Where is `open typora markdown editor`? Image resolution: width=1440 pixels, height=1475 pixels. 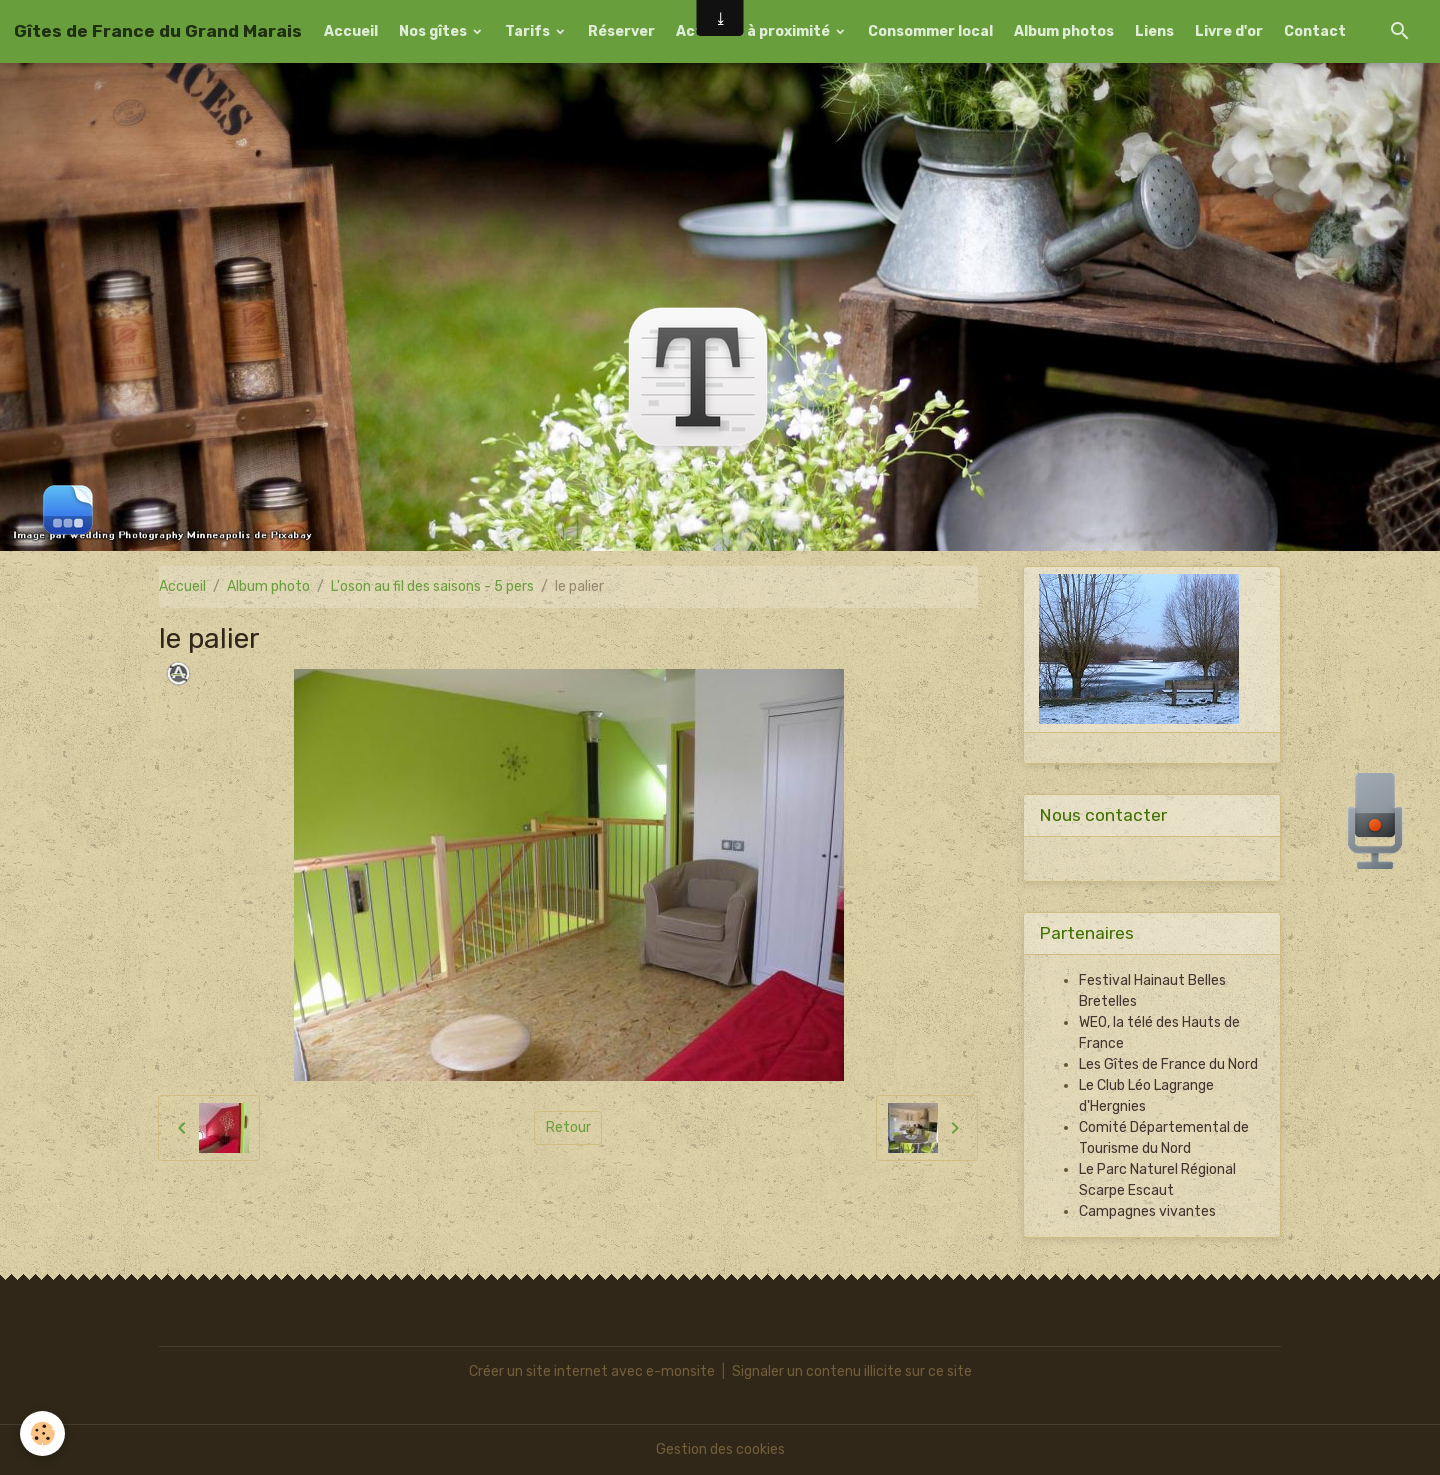
open typora markdown editor is located at coordinates (698, 377).